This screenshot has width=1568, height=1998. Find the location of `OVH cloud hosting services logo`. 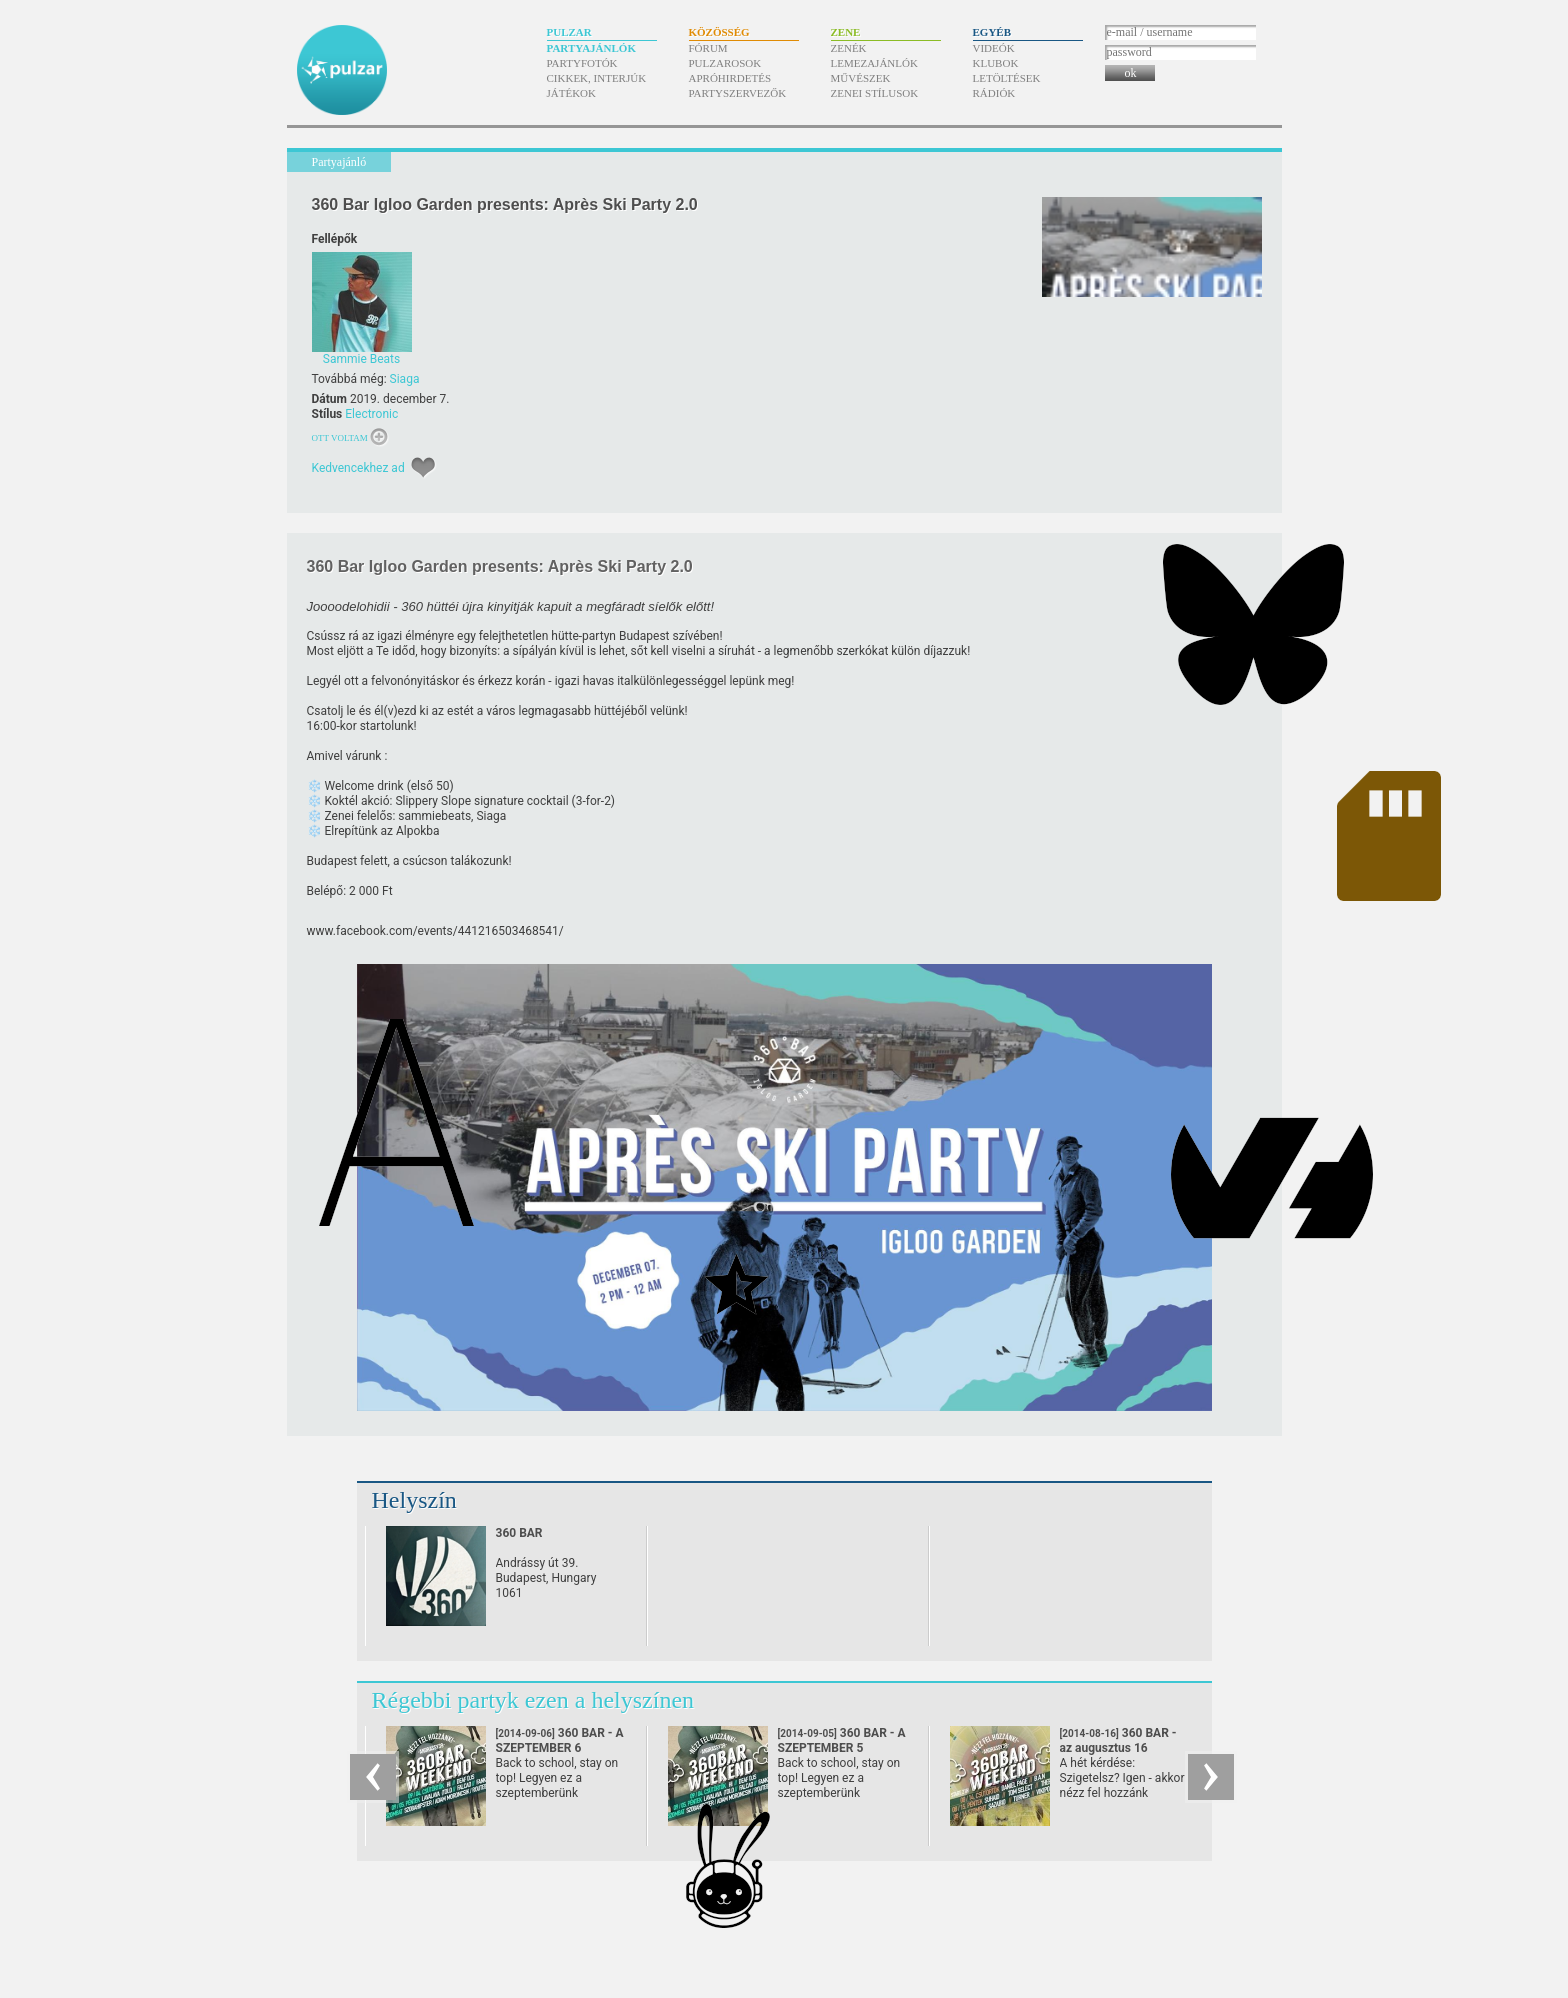

OVH cloud hosting services logo is located at coordinates (1272, 1178).